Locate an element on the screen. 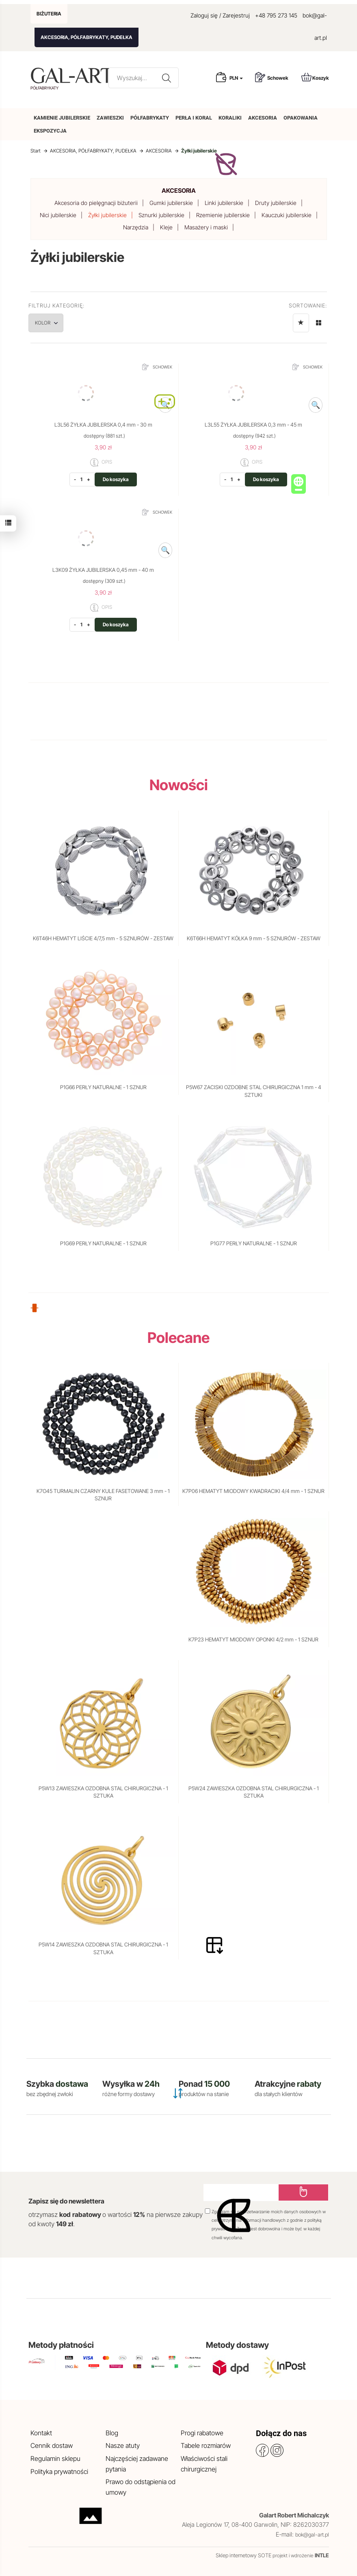  open game-related files or projects is located at coordinates (164, 401).